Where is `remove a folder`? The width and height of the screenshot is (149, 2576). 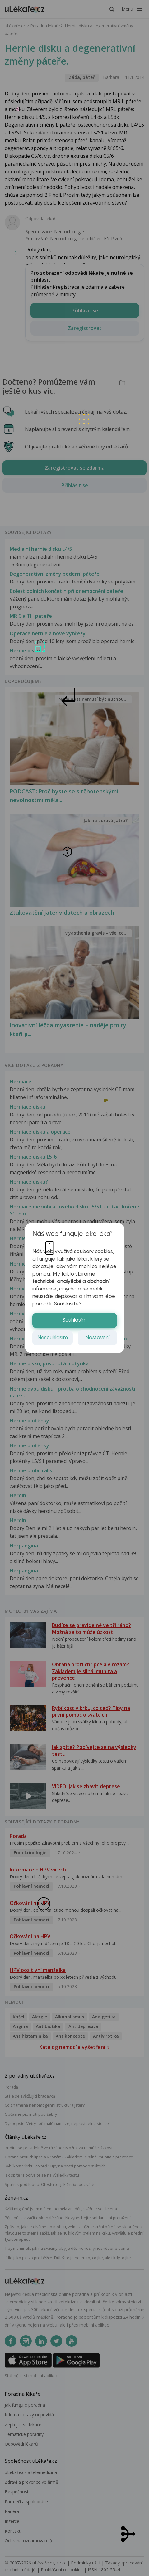
remove a folder is located at coordinates (122, 383).